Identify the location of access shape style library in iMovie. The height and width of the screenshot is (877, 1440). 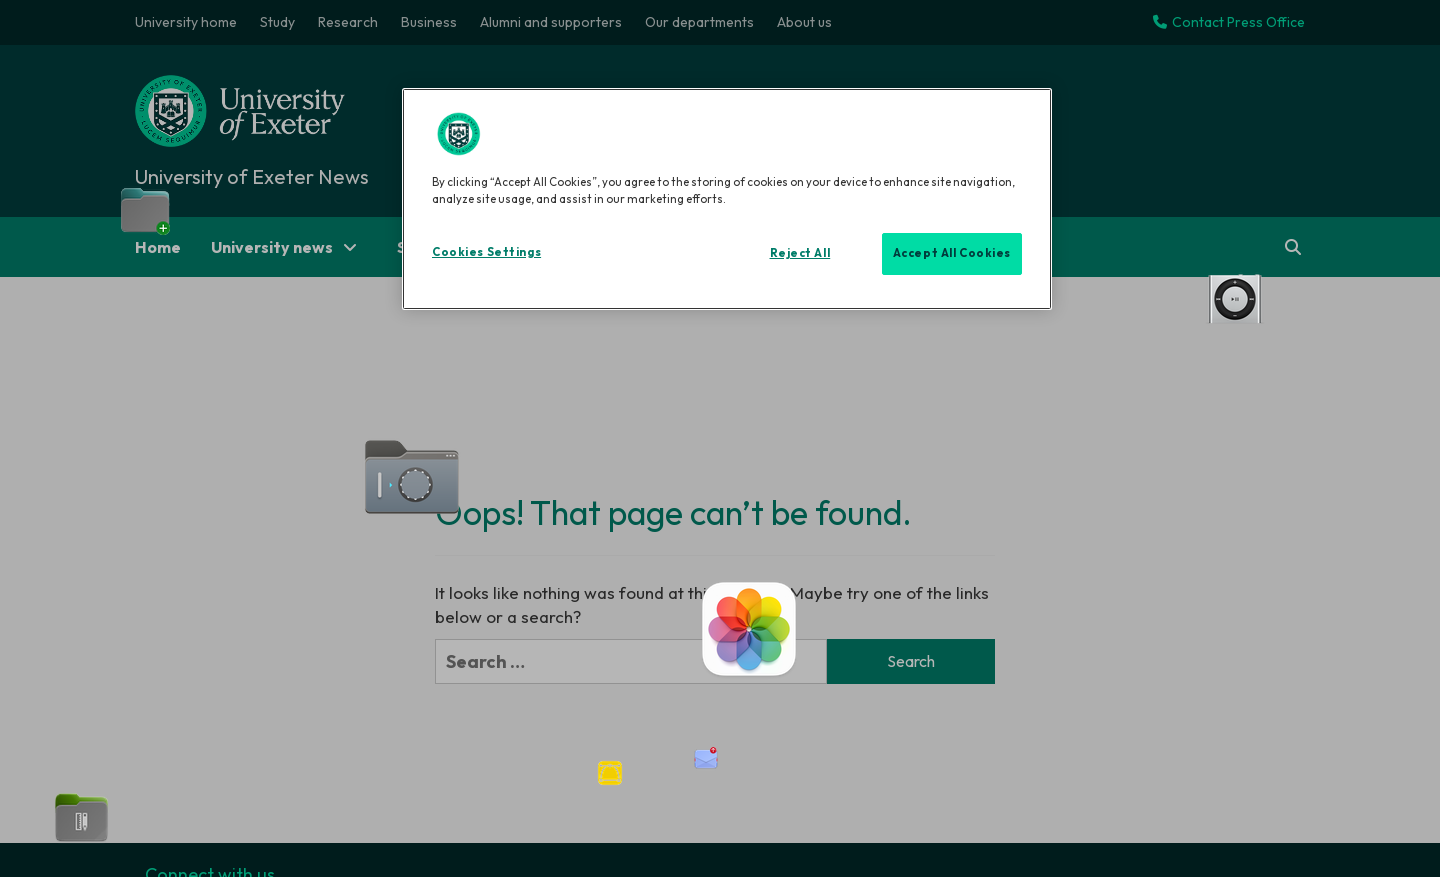
(610, 773).